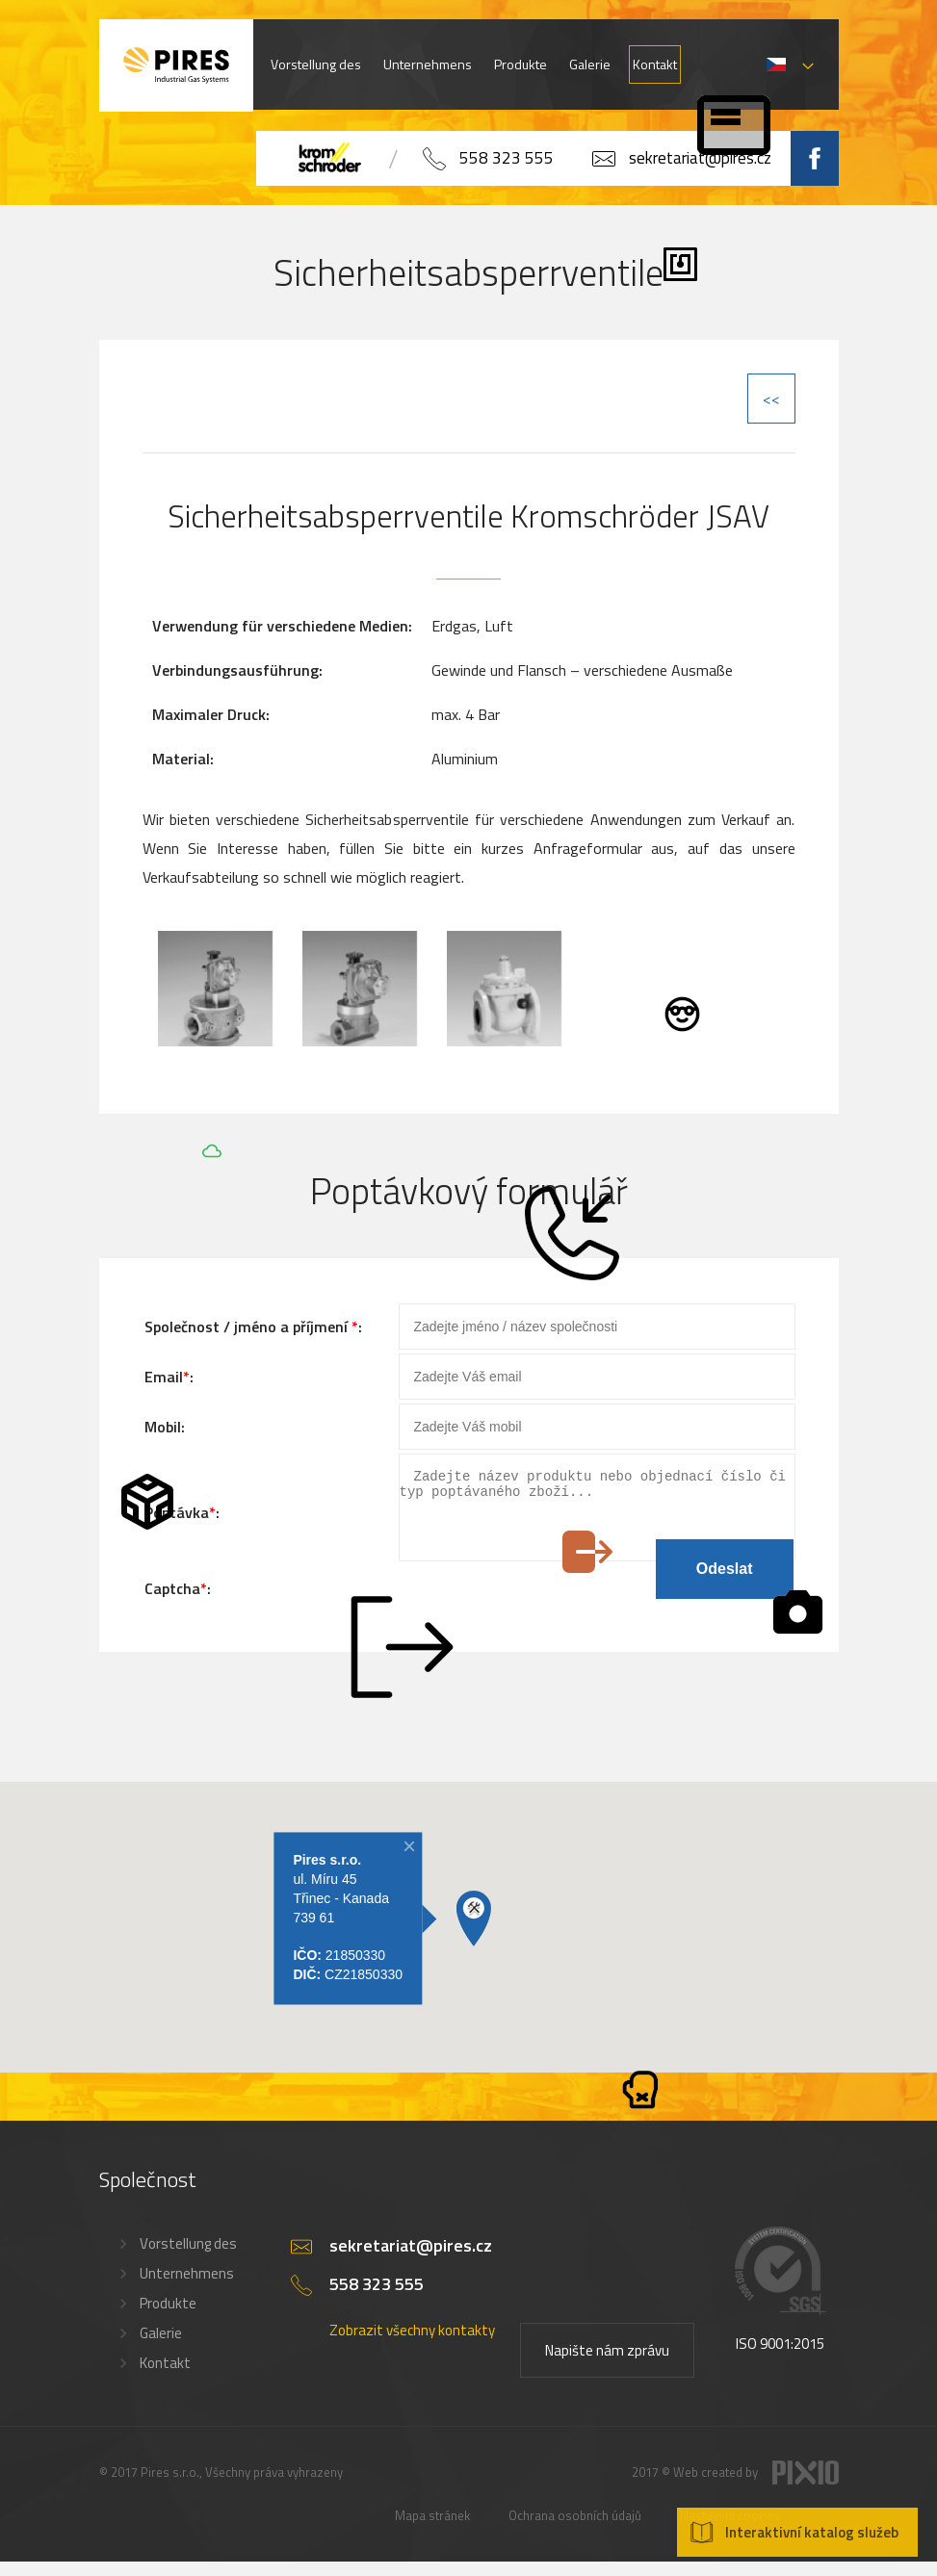 The width and height of the screenshot is (937, 2576). What do you see at coordinates (587, 1552) in the screenshot?
I see `log out of your account` at bounding box center [587, 1552].